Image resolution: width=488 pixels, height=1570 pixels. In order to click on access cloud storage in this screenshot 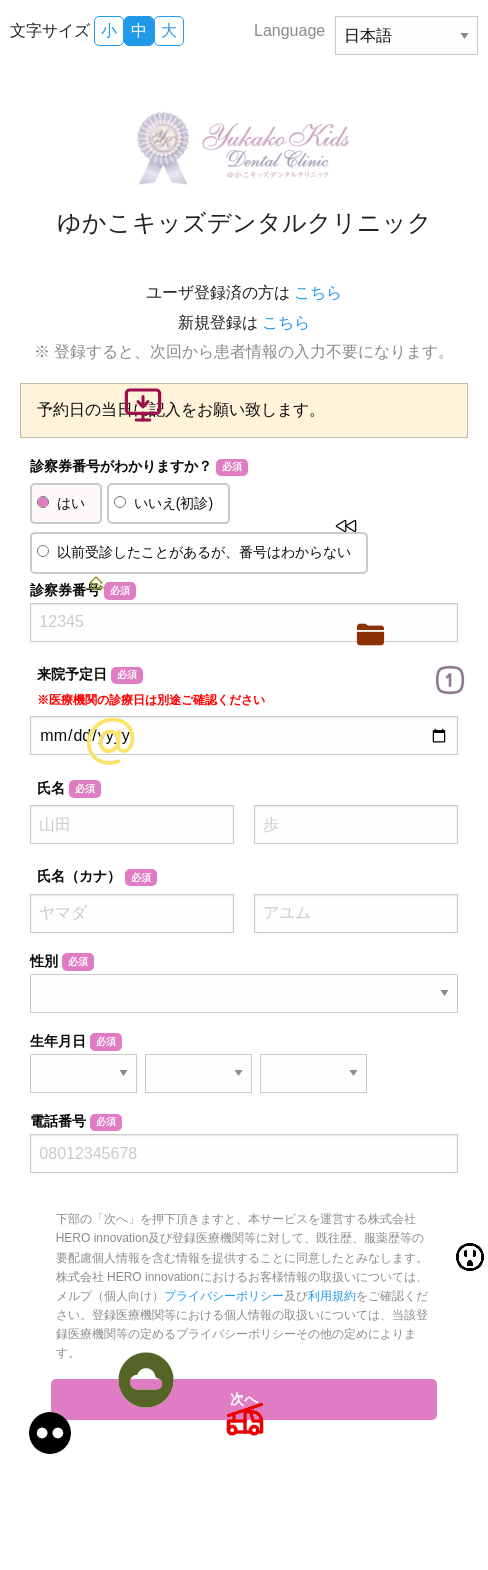, I will do `click(146, 1380)`.